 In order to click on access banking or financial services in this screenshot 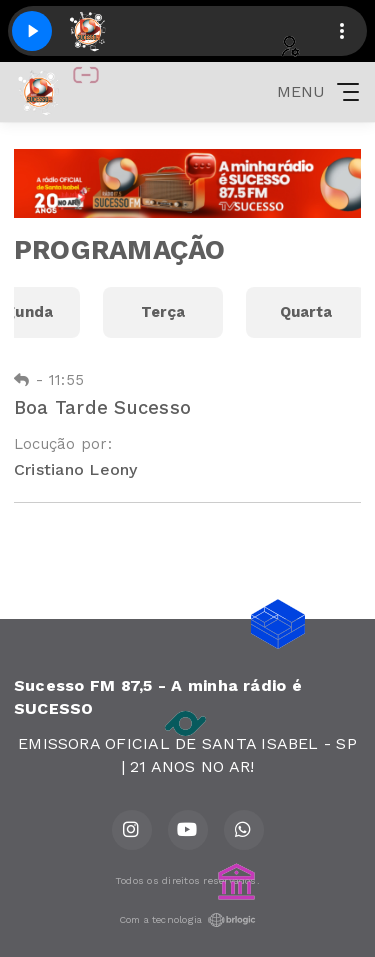, I will do `click(236, 881)`.